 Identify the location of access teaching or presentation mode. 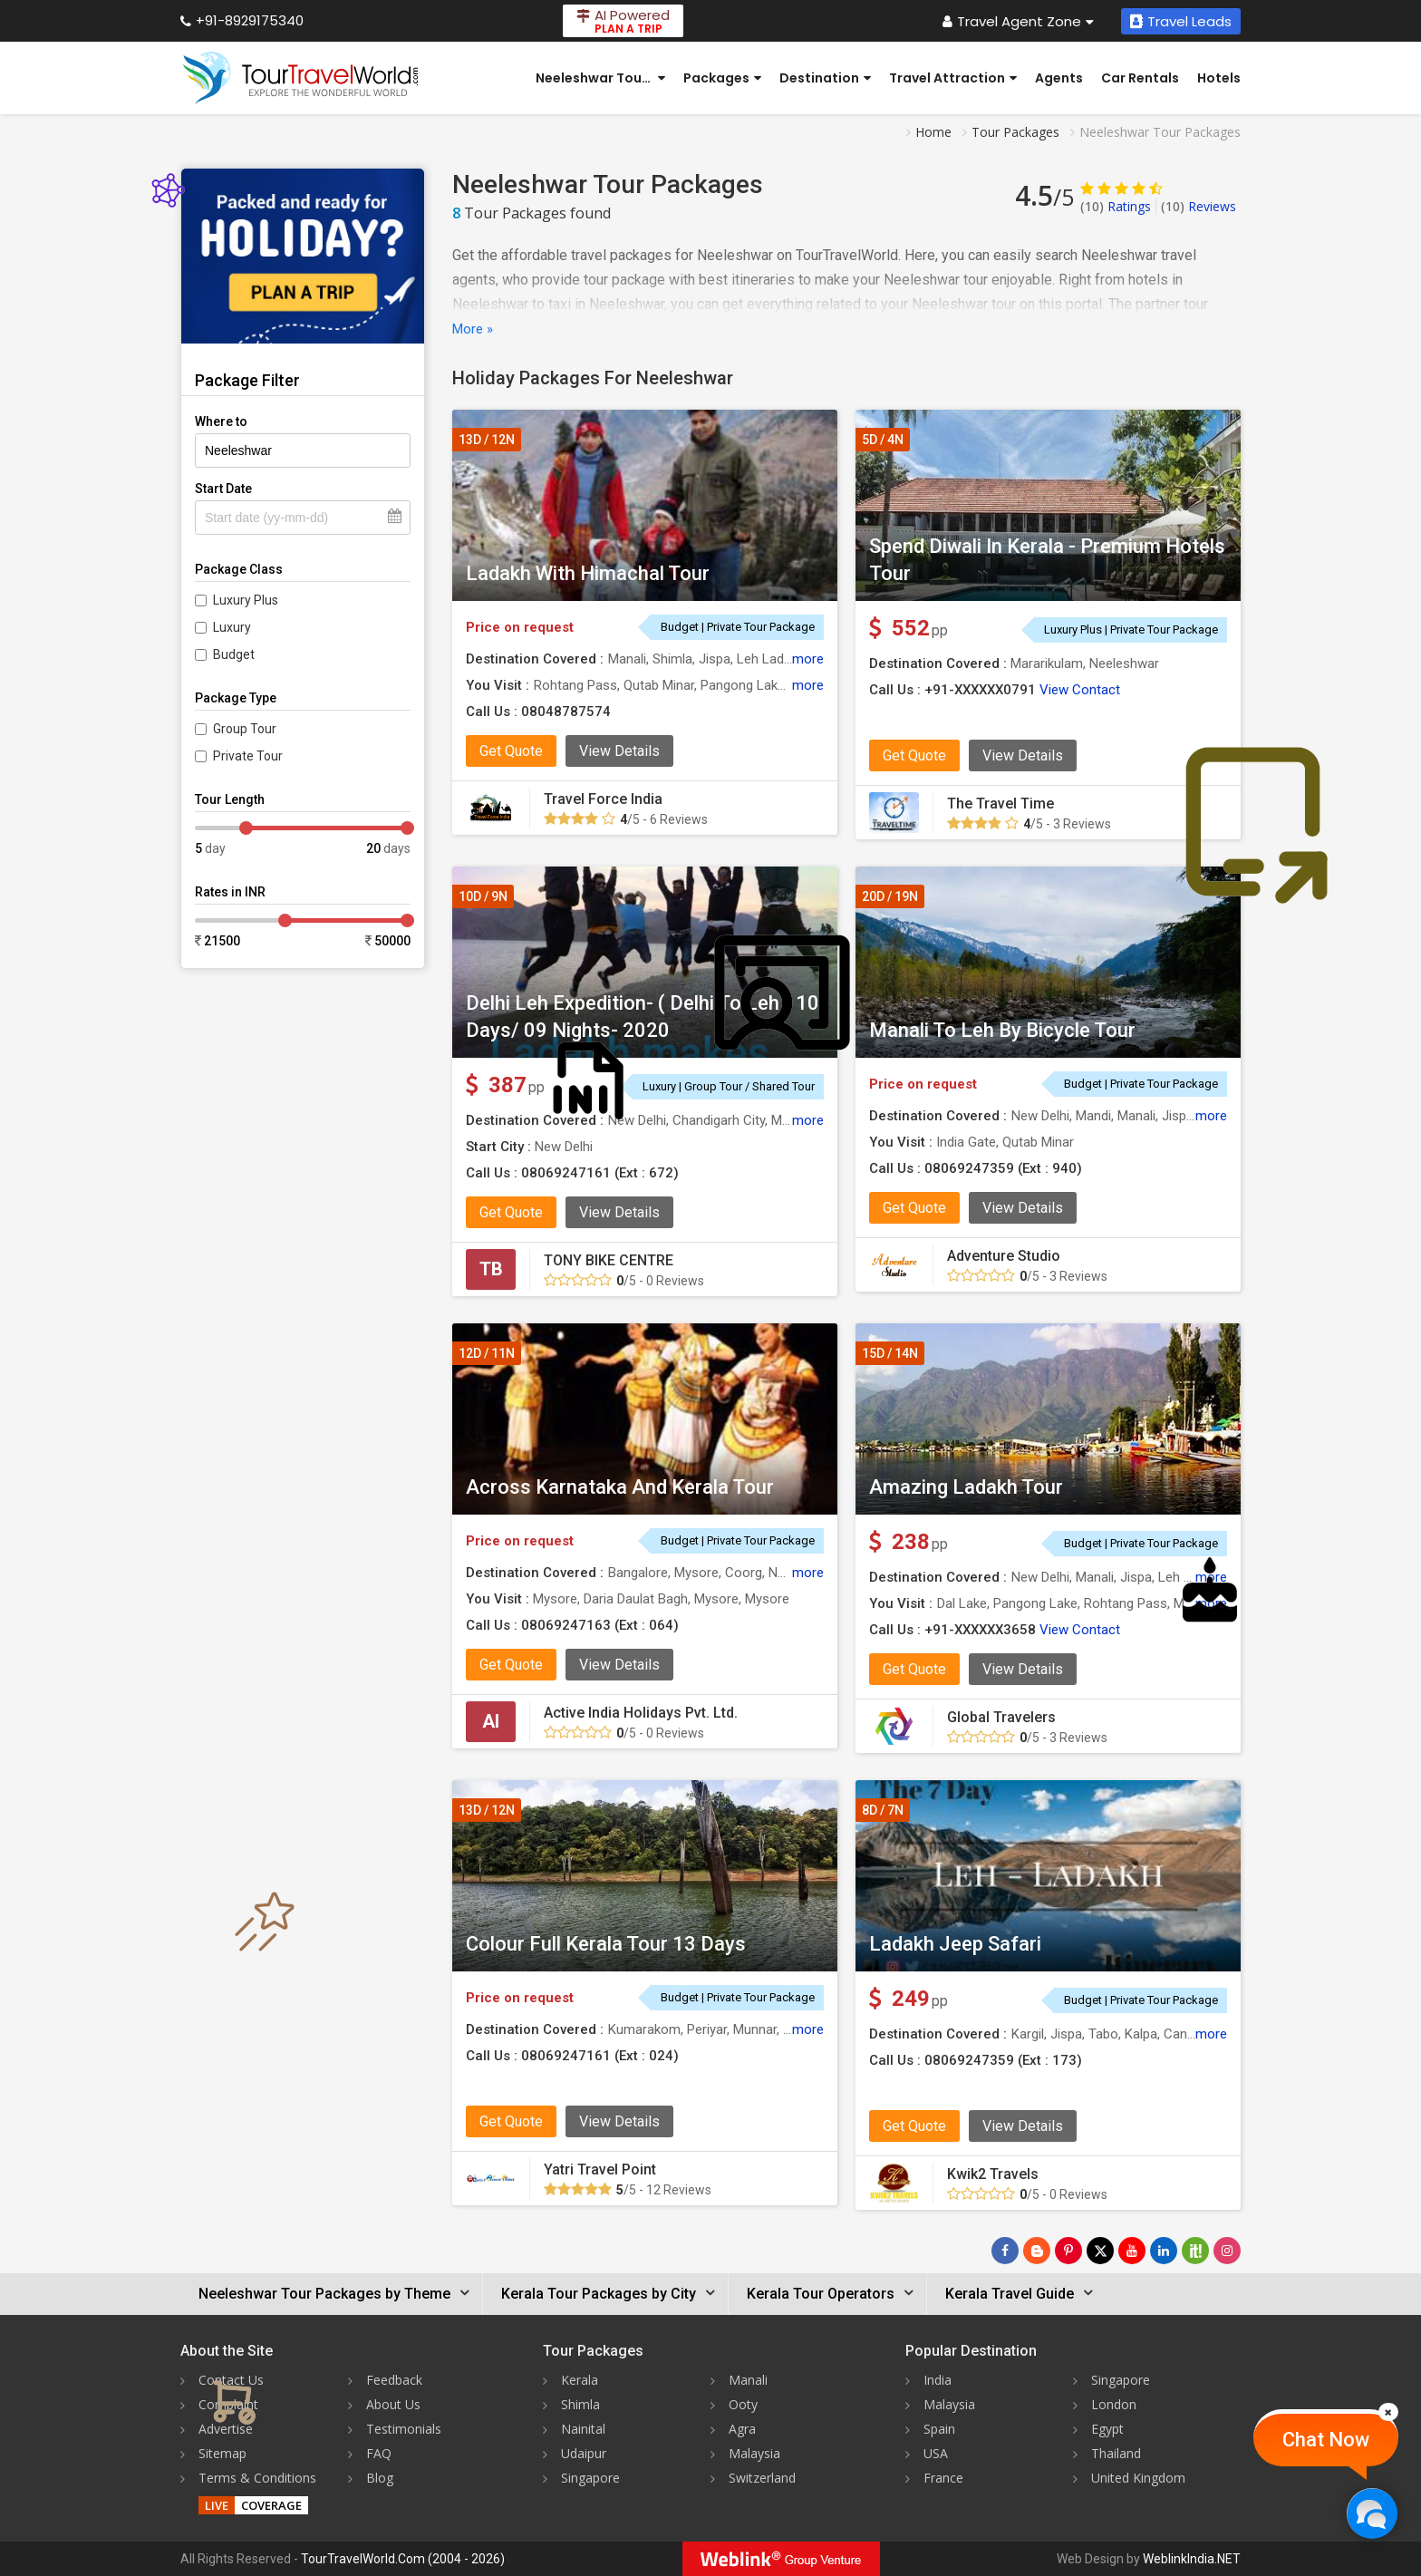
(782, 993).